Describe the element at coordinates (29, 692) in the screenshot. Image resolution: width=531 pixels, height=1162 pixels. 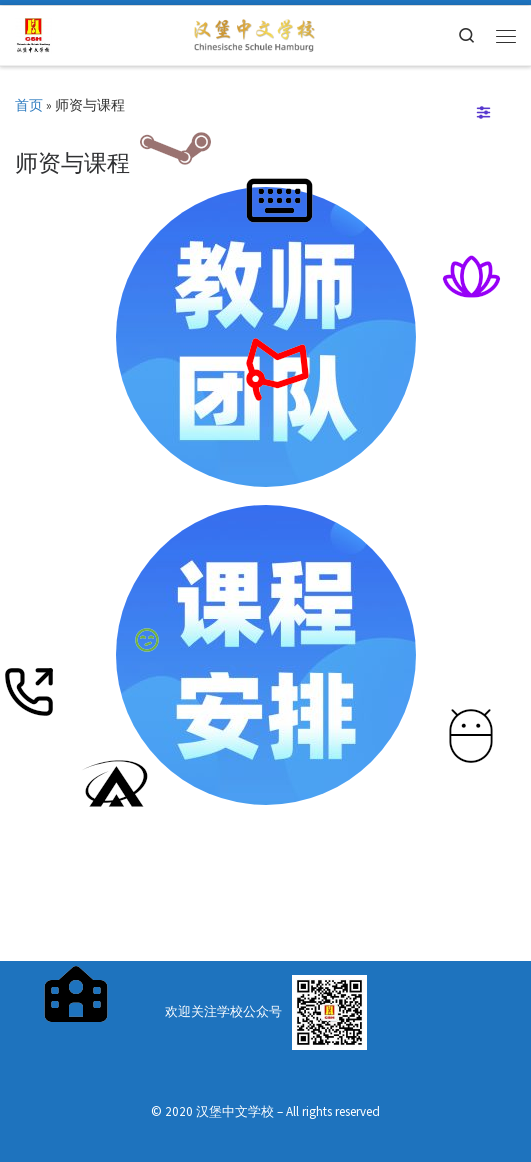
I see `make an outgoing call` at that location.